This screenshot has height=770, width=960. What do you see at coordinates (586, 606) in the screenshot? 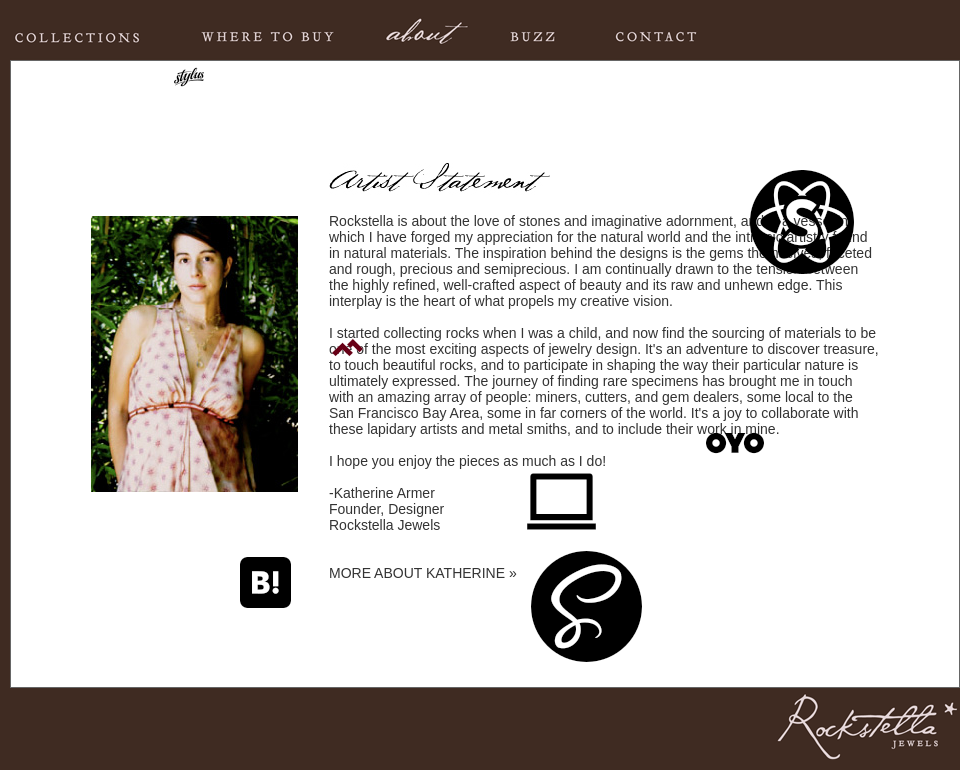
I see `sass css preprocessor logo` at bounding box center [586, 606].